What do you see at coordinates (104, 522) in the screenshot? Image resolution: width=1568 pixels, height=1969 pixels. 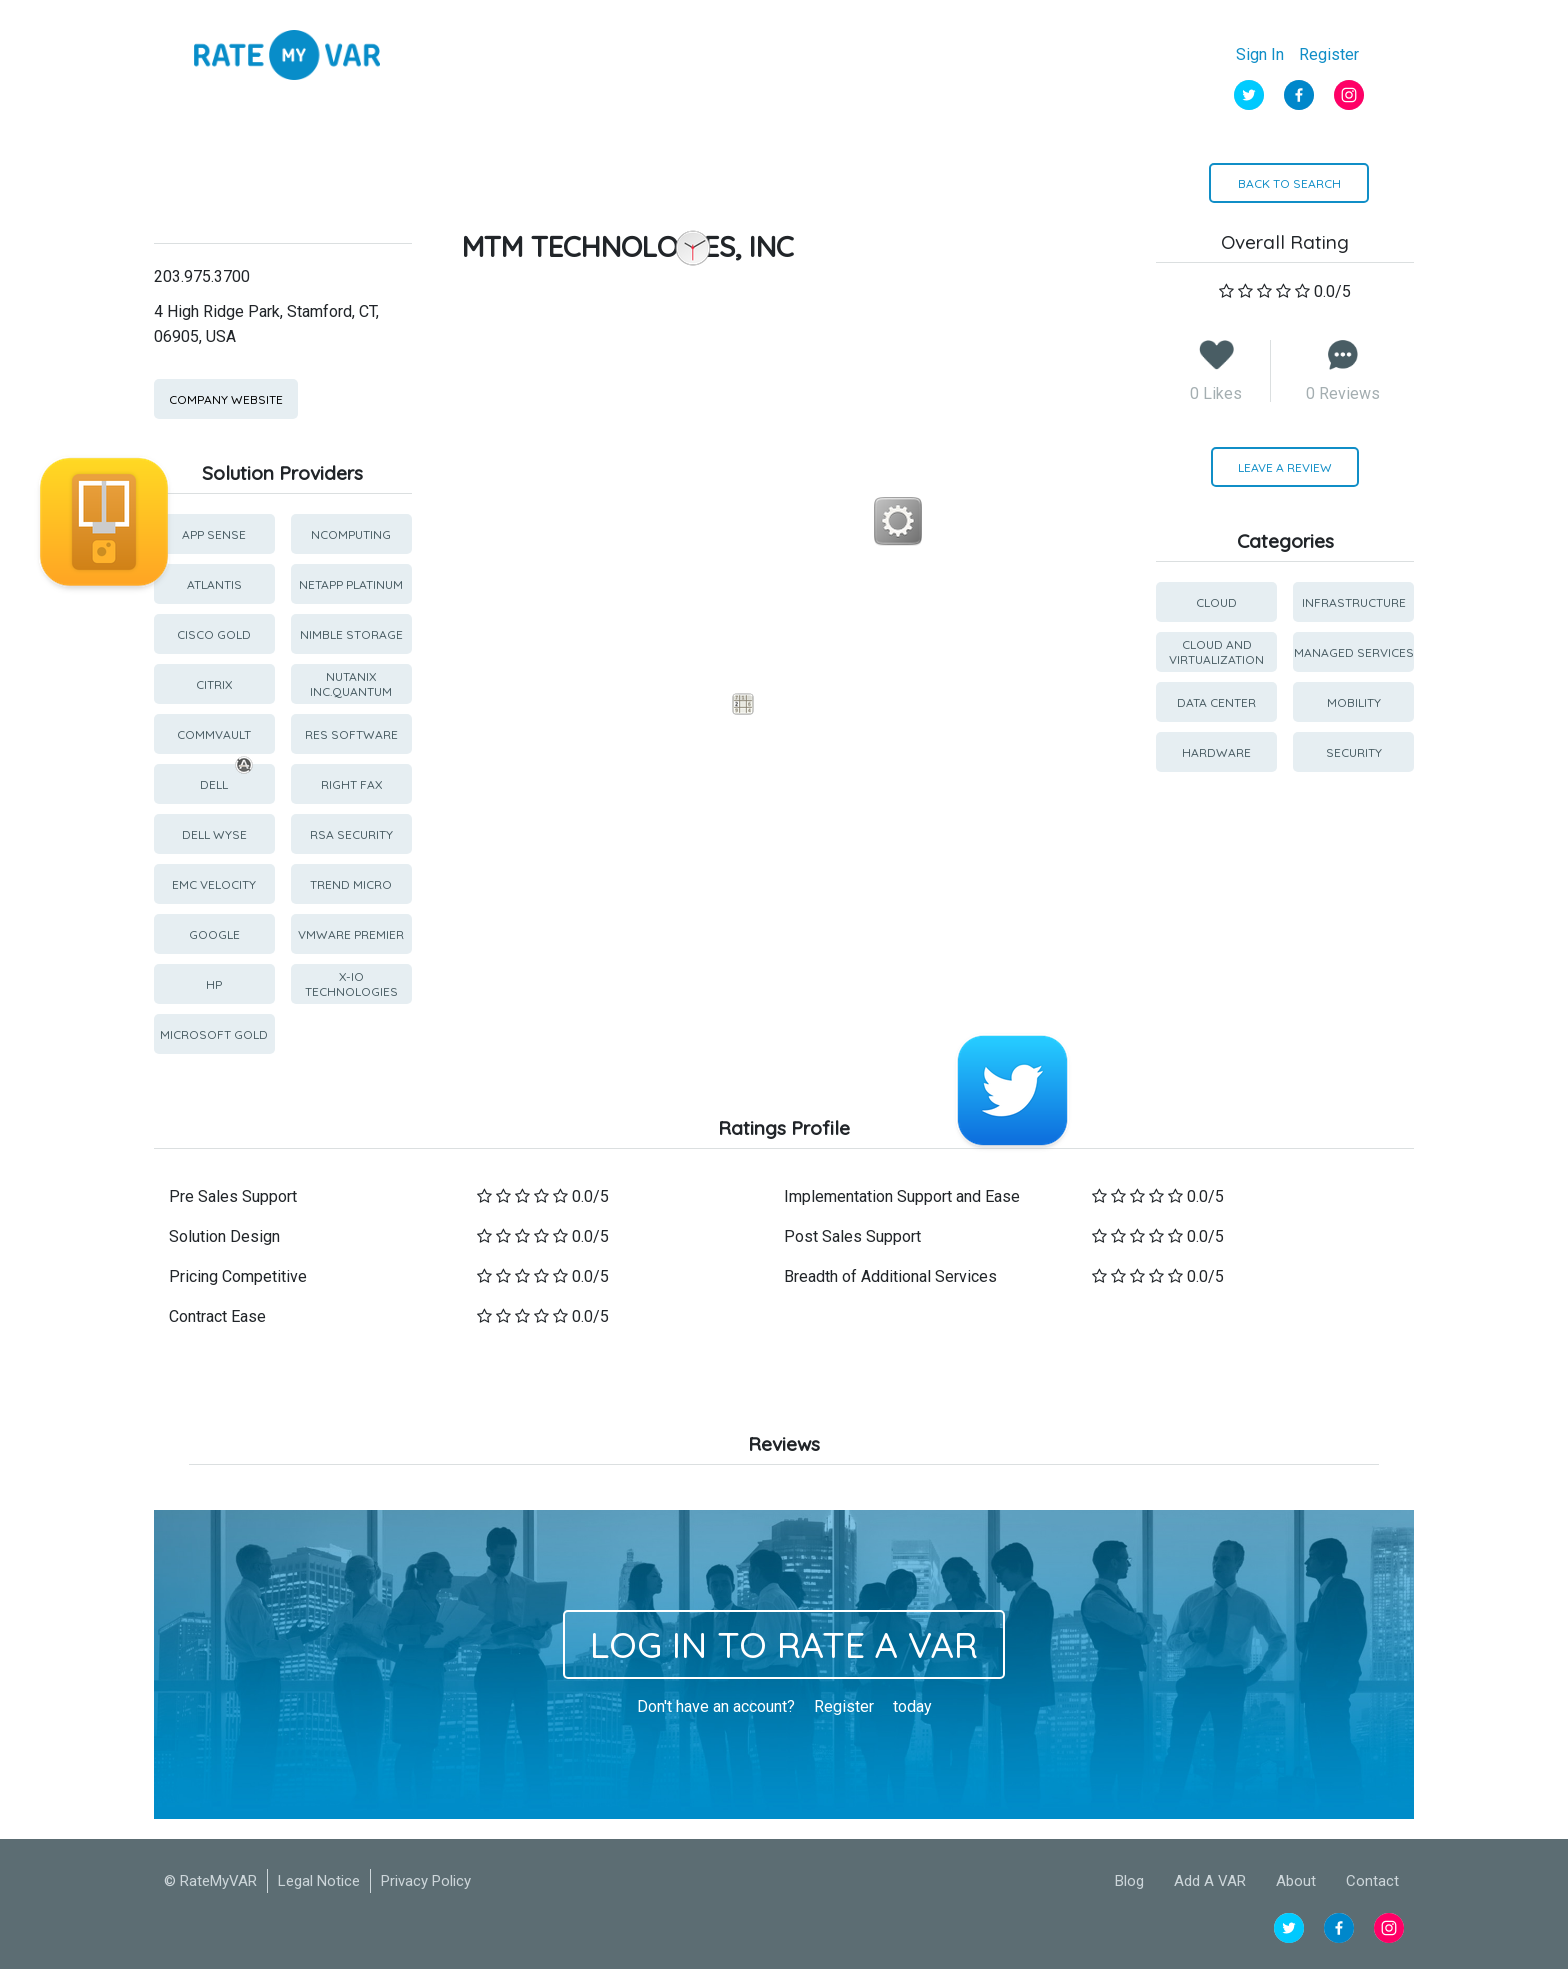 I see `open Piper mouse configuration app` at bounding box center [104, 522].